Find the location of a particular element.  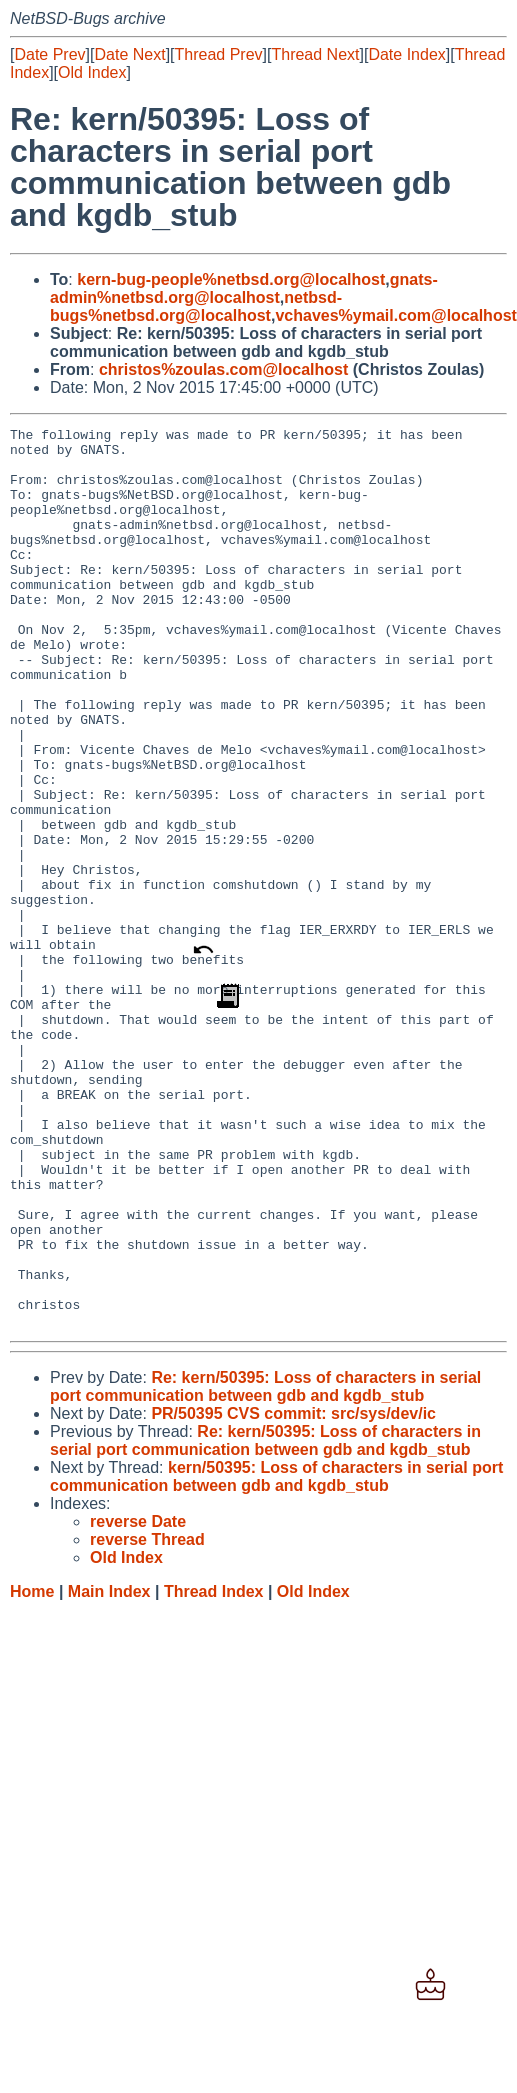

undo the last action is located at coordinates (203, 949).